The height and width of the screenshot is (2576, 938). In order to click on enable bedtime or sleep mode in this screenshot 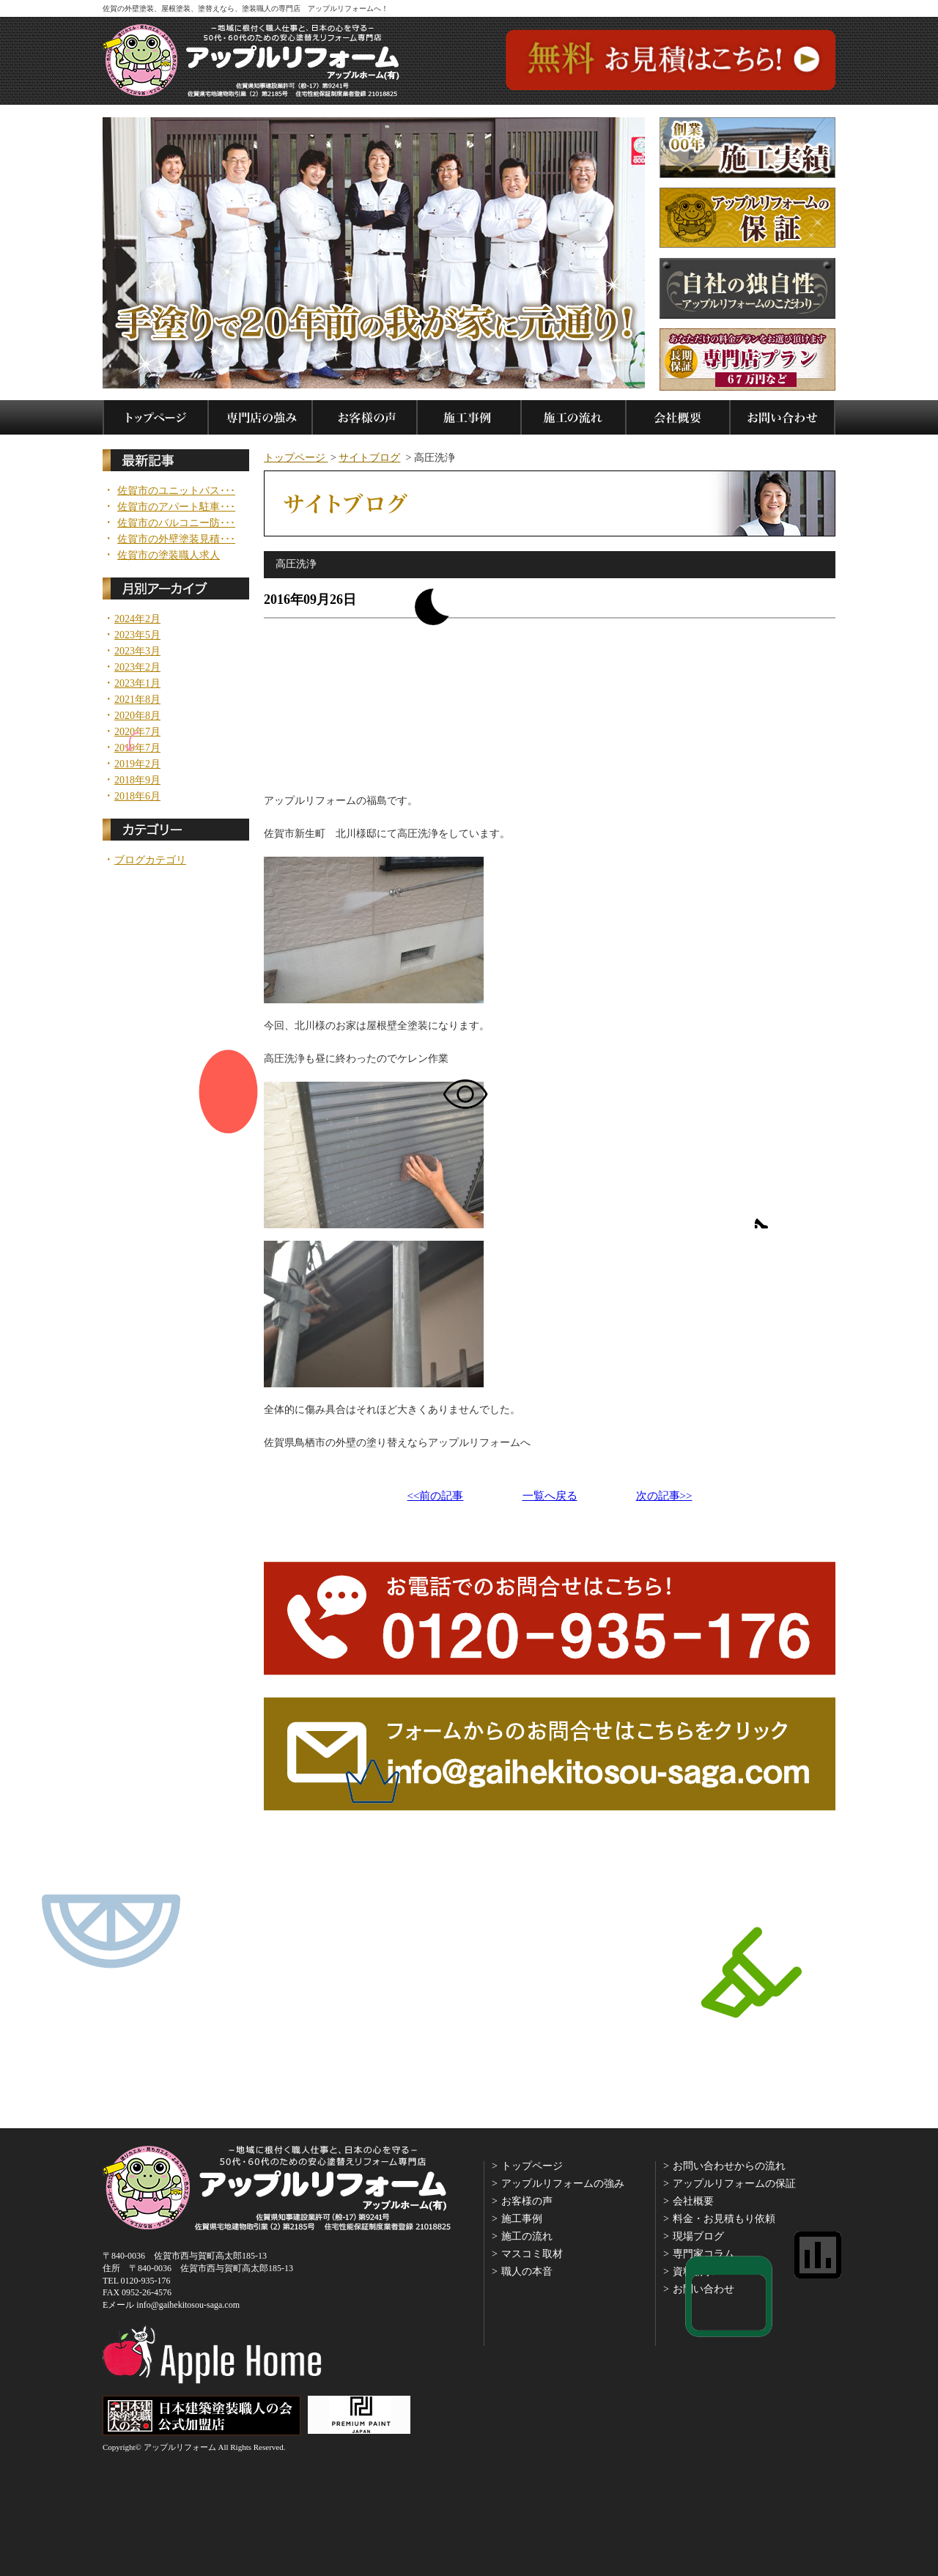, I will do `click(433, 607)`.